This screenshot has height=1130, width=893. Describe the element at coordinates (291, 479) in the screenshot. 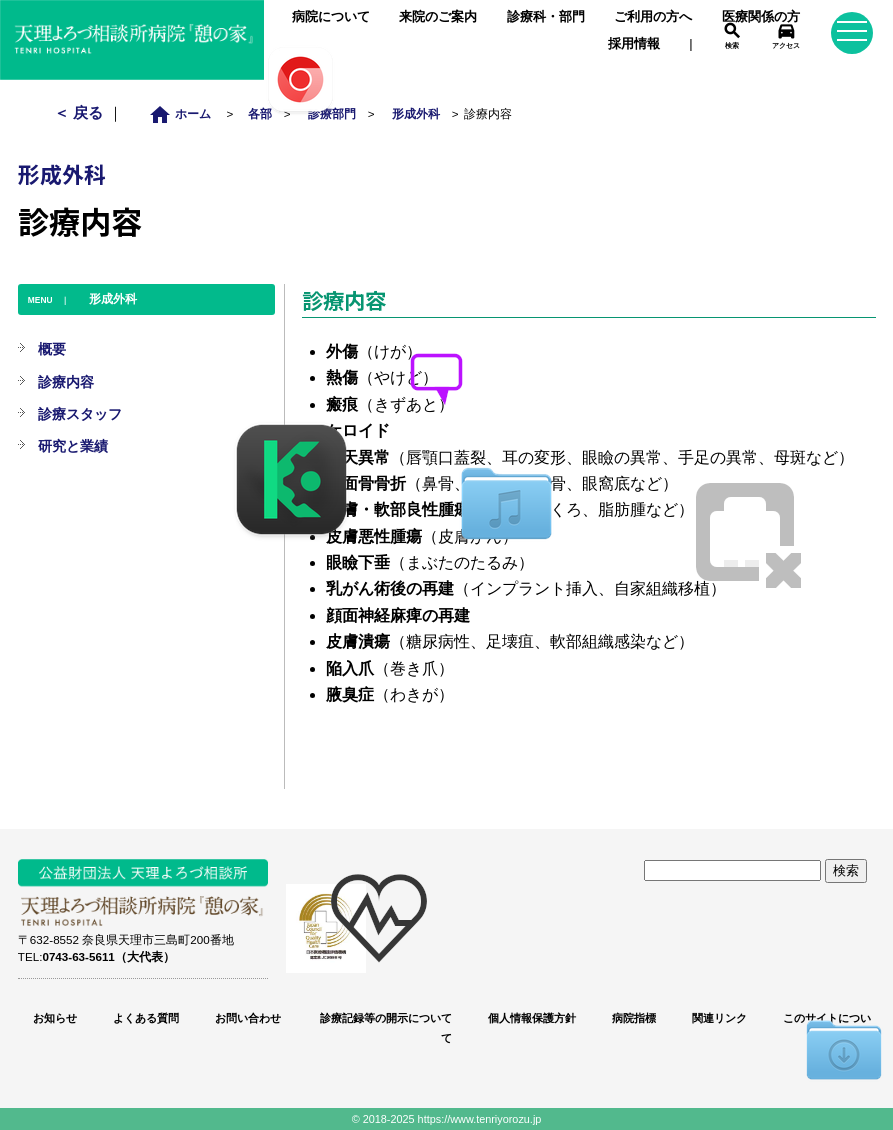

I see `open cachyos kernel manager` at that location.